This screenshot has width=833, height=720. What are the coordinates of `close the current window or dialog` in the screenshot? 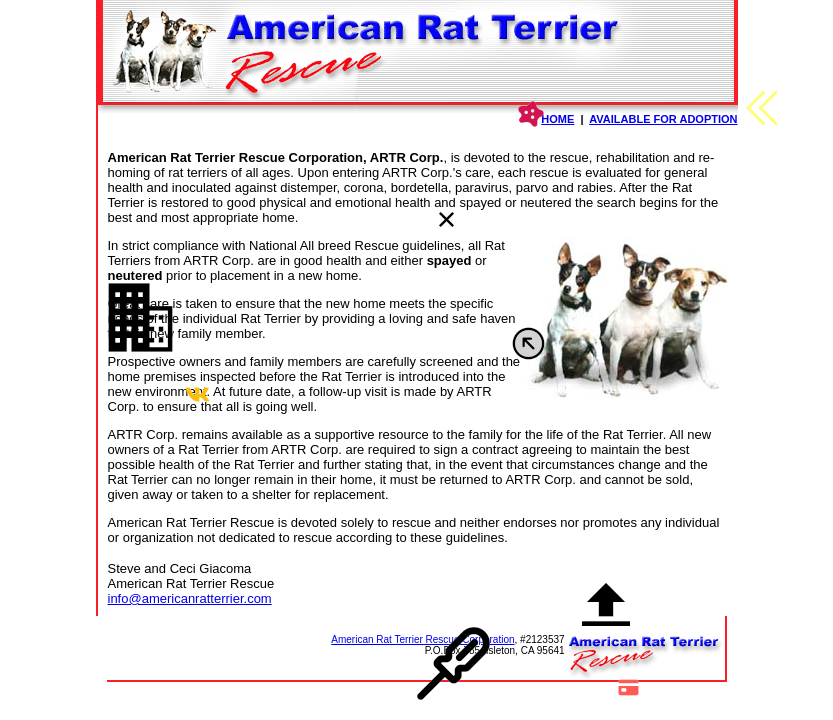 It's located at (446, 219).